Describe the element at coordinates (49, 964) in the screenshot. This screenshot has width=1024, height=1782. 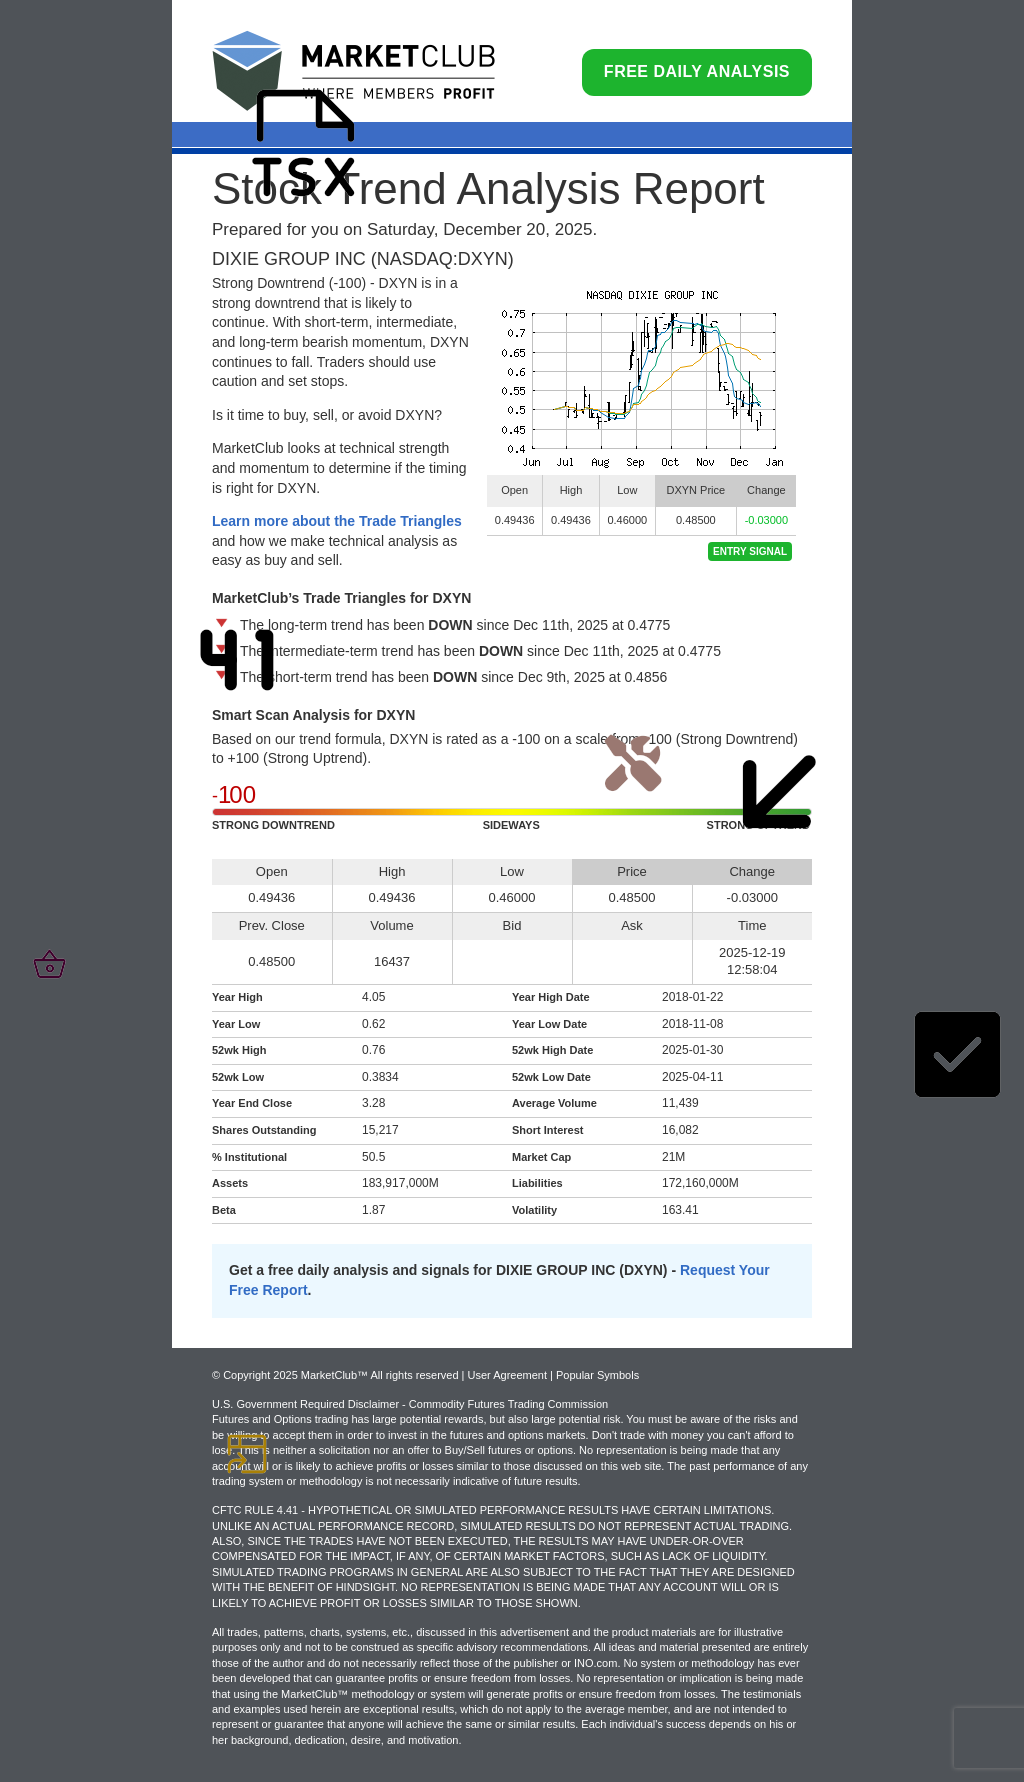
I see `view your shopping basket` at that location.